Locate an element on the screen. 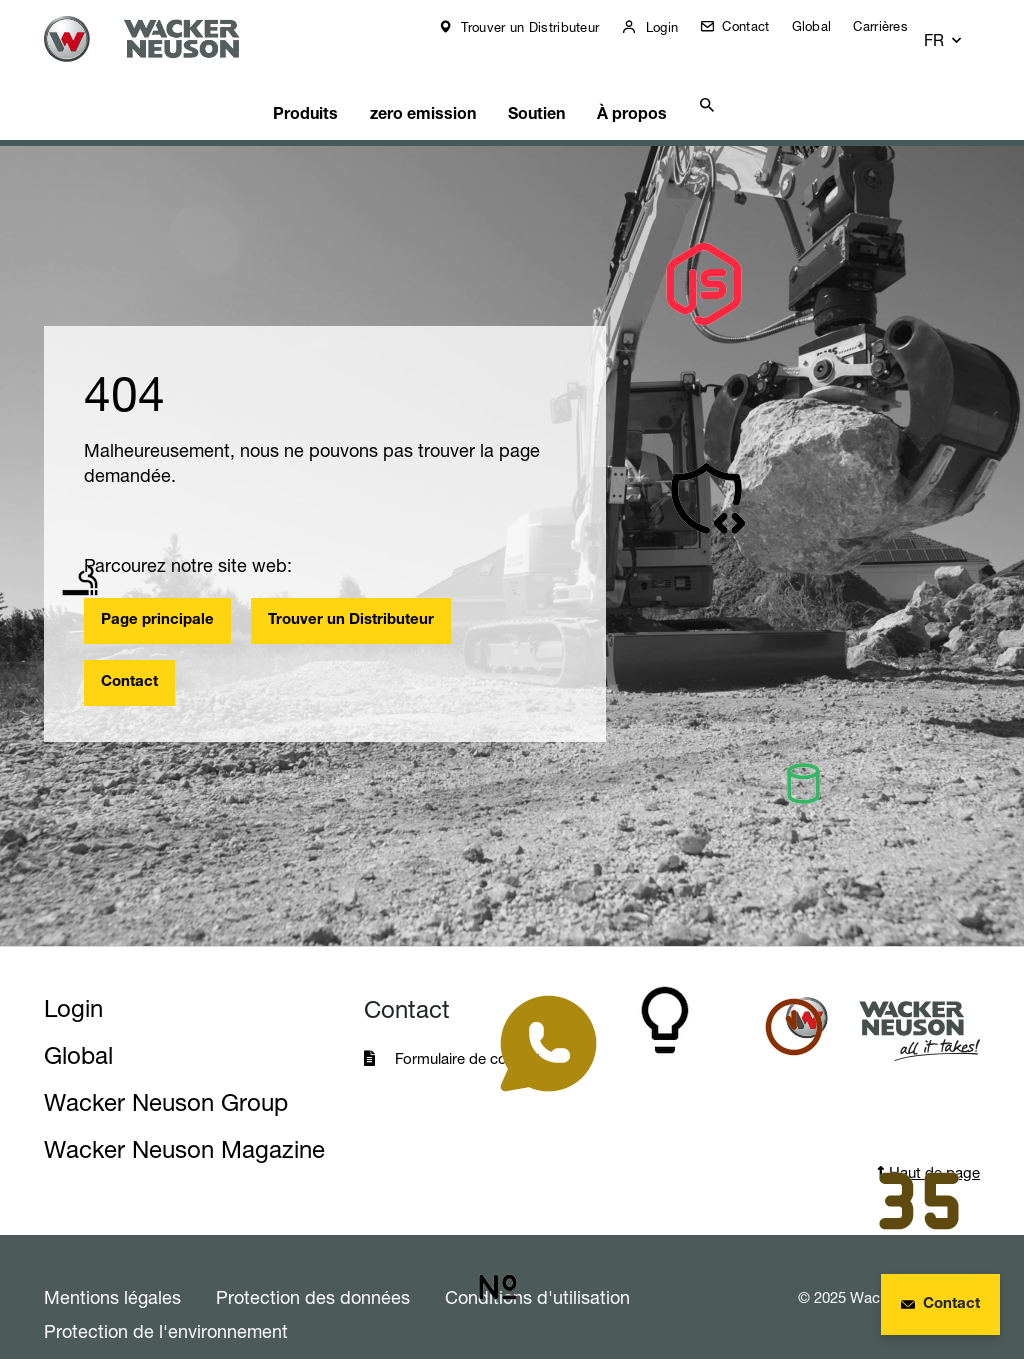  view tips or suggestions is located at coordinates (665, 1020).